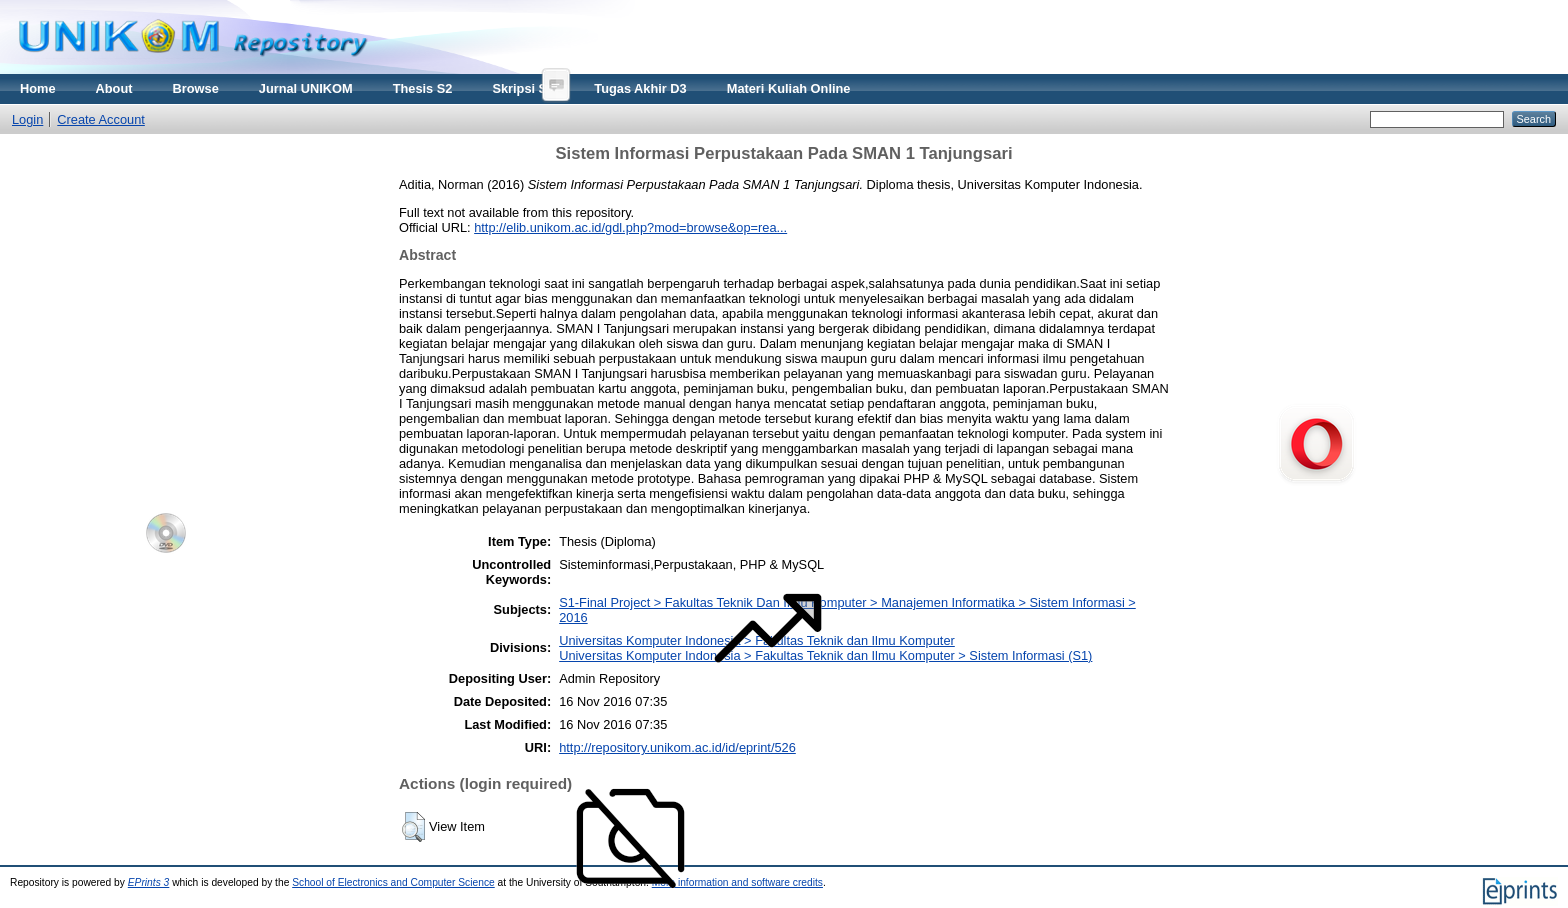 The image size is (1568, 908). Describe the element at coordinates (630, 838) in the screenshot. I see `camera access is disabled` at that location.